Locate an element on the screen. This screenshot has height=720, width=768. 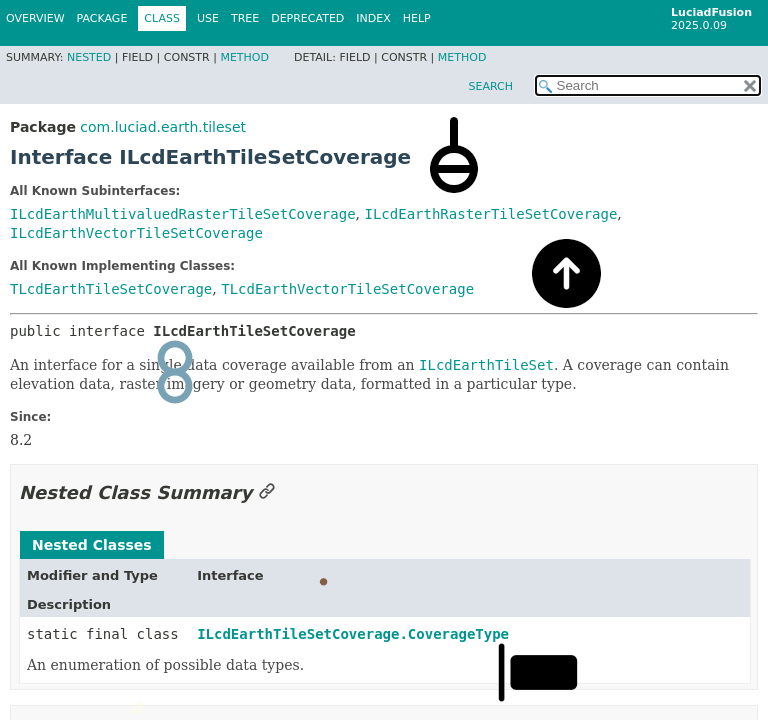
no signal or connection unavailable is located at coordinates (361, 551).